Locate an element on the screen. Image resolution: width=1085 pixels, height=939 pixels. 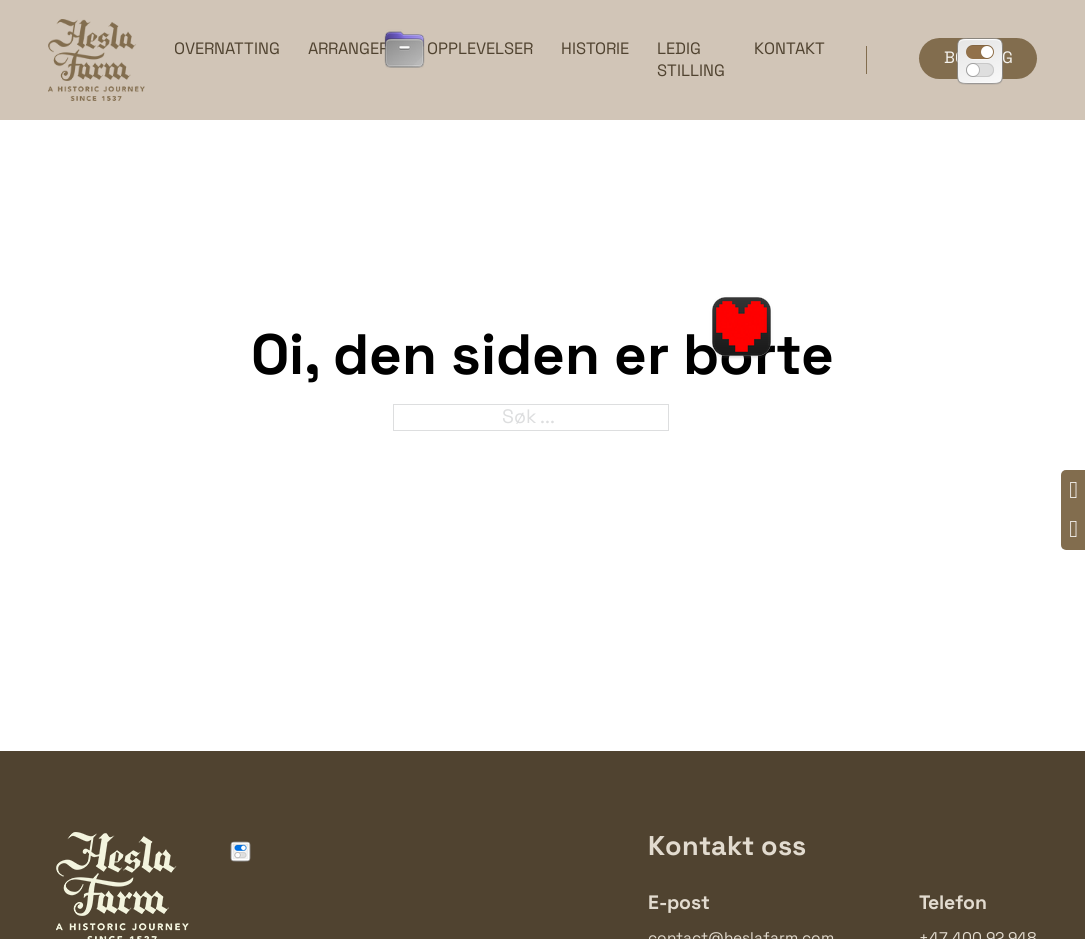
launch undertale is located at coordinates (741, 326).